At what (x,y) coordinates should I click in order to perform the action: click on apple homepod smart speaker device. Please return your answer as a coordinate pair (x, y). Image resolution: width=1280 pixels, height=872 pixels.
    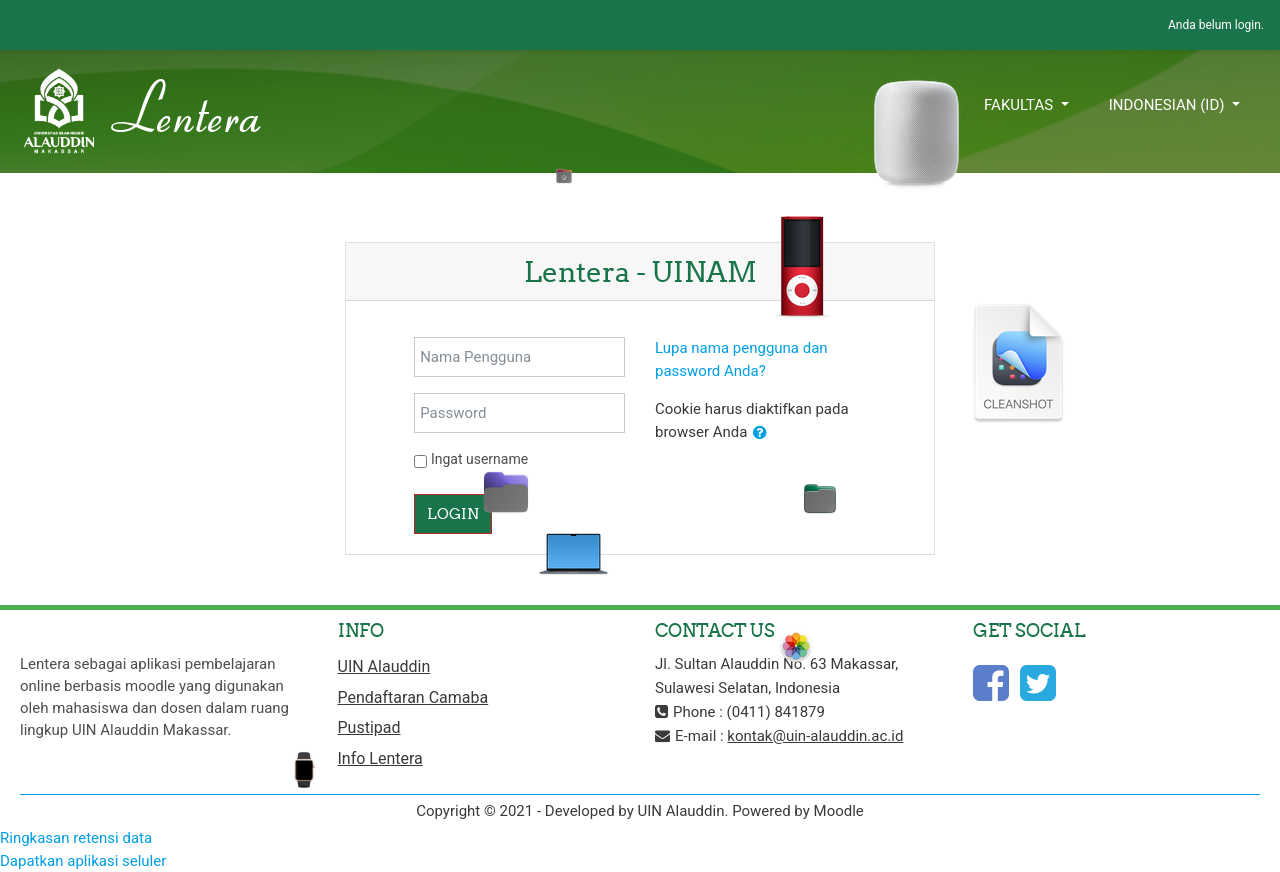
    Looking at the image, I should click on (916, 134).